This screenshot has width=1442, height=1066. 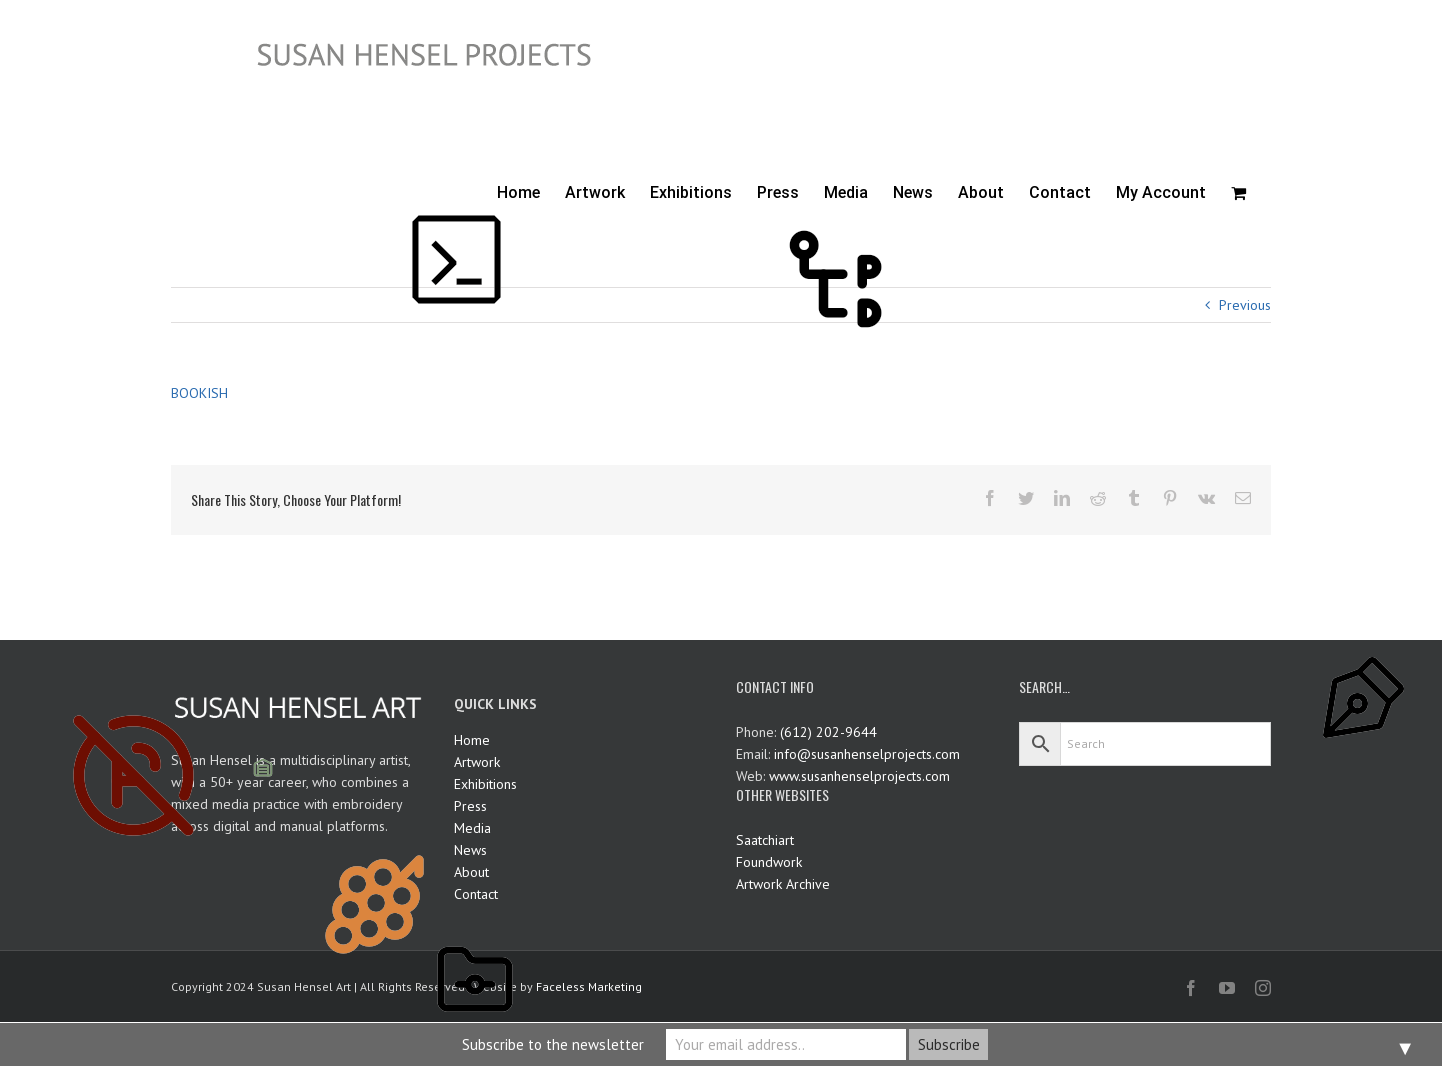 What do you see at coordinates (1359, 702) in the screenshot?
I see `access drawing or illustration tools` at bounding box center [1359, 702].